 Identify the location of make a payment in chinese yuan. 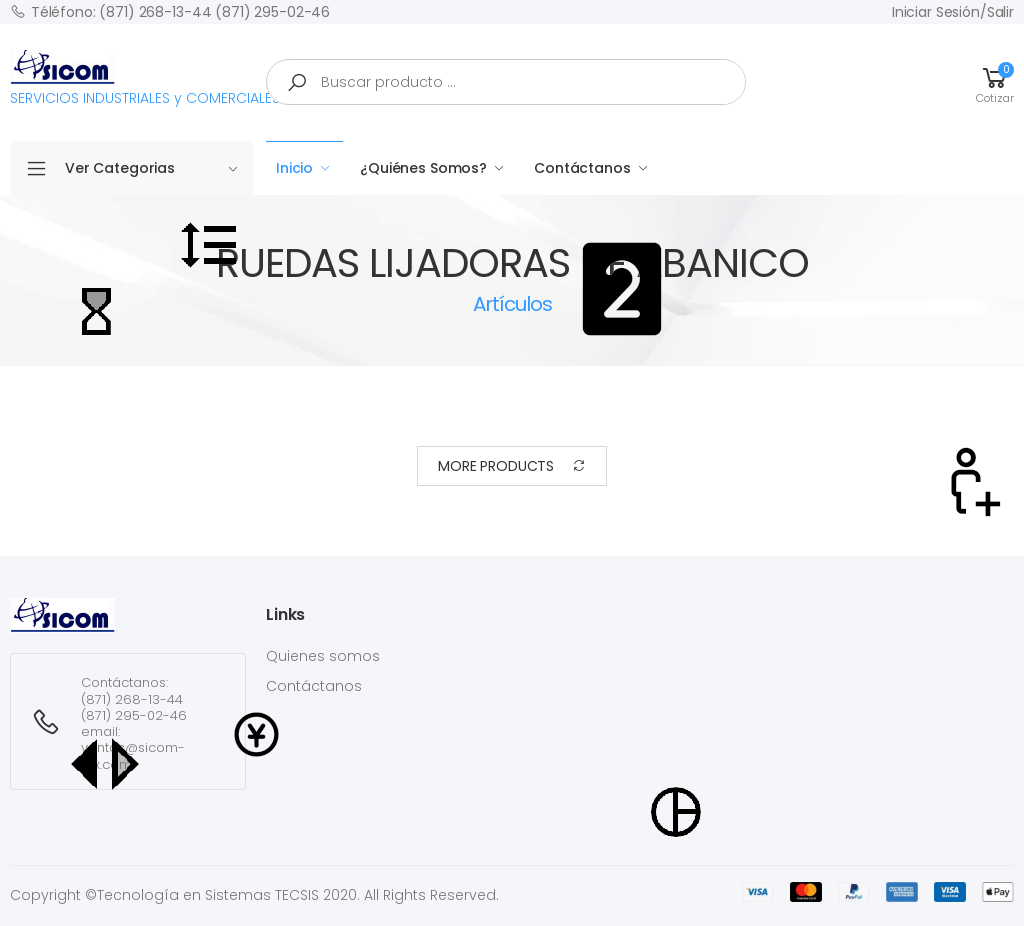
(256, 734).